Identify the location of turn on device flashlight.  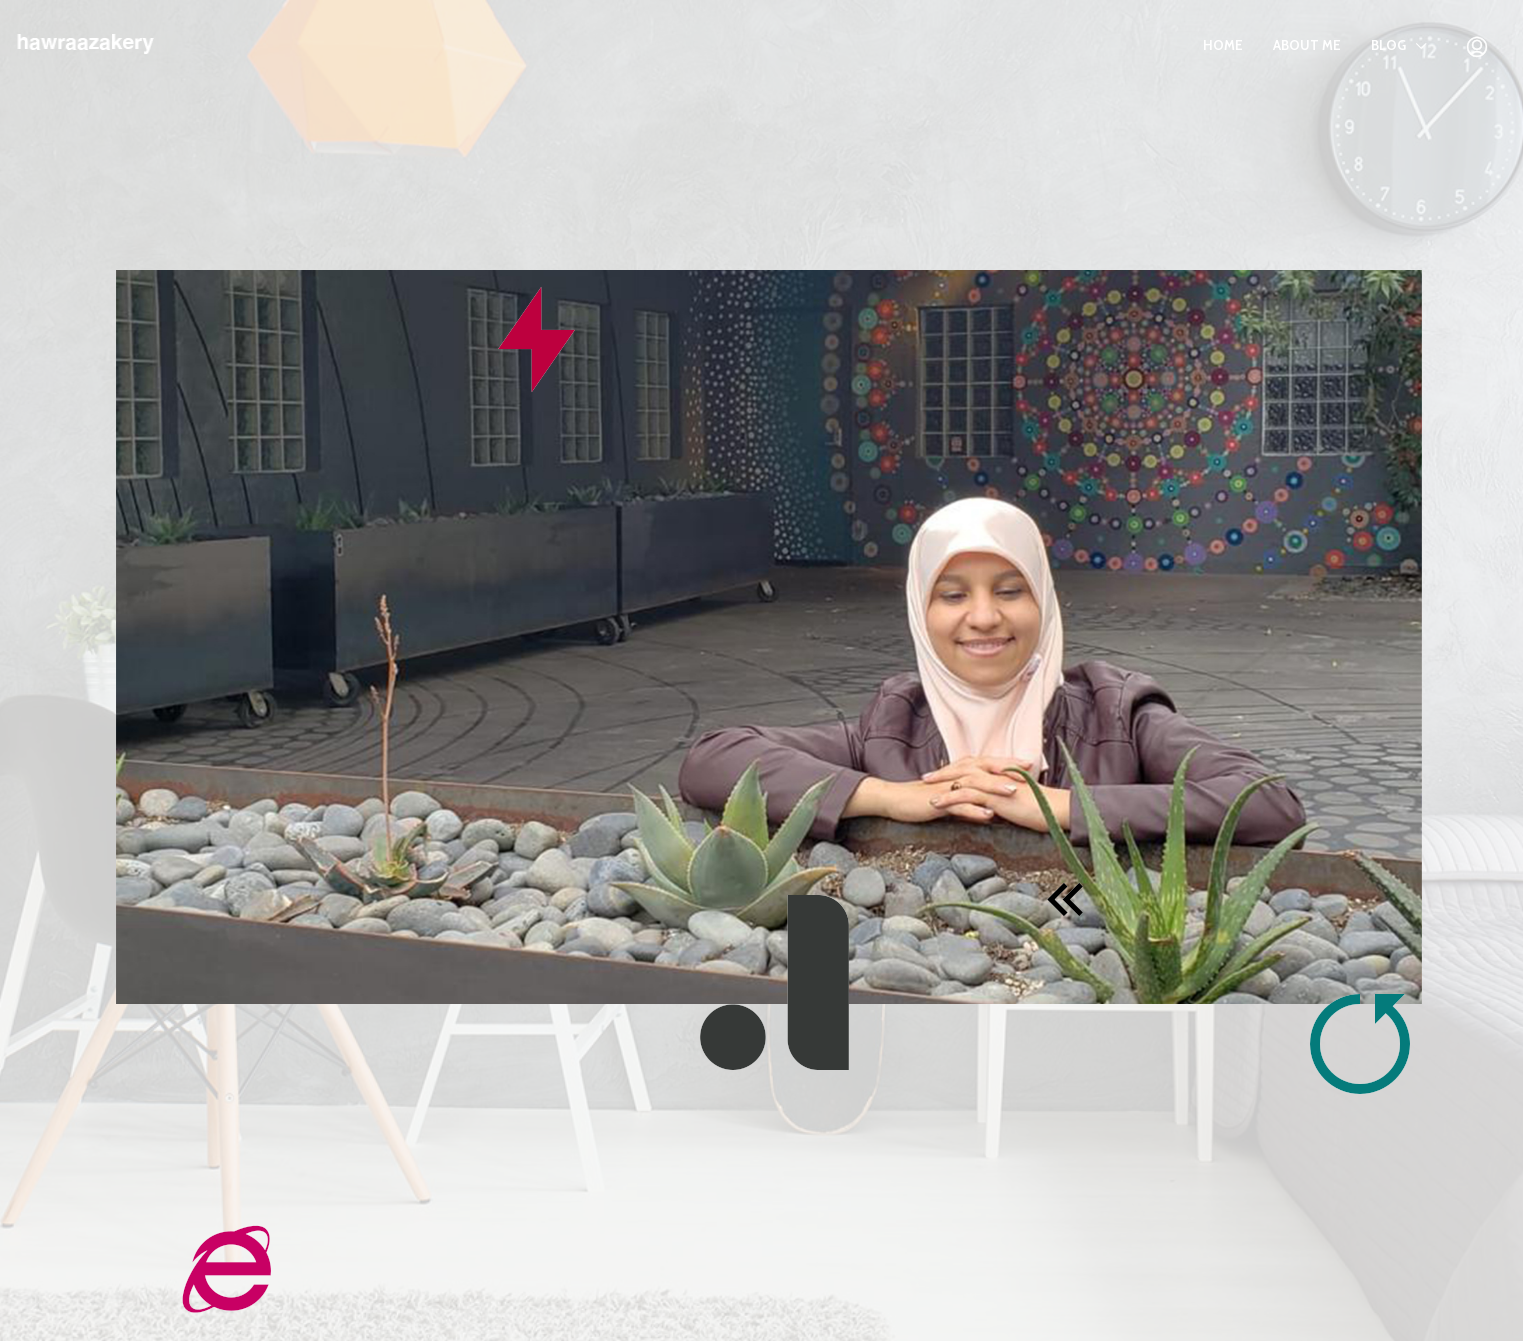
(536, 339).